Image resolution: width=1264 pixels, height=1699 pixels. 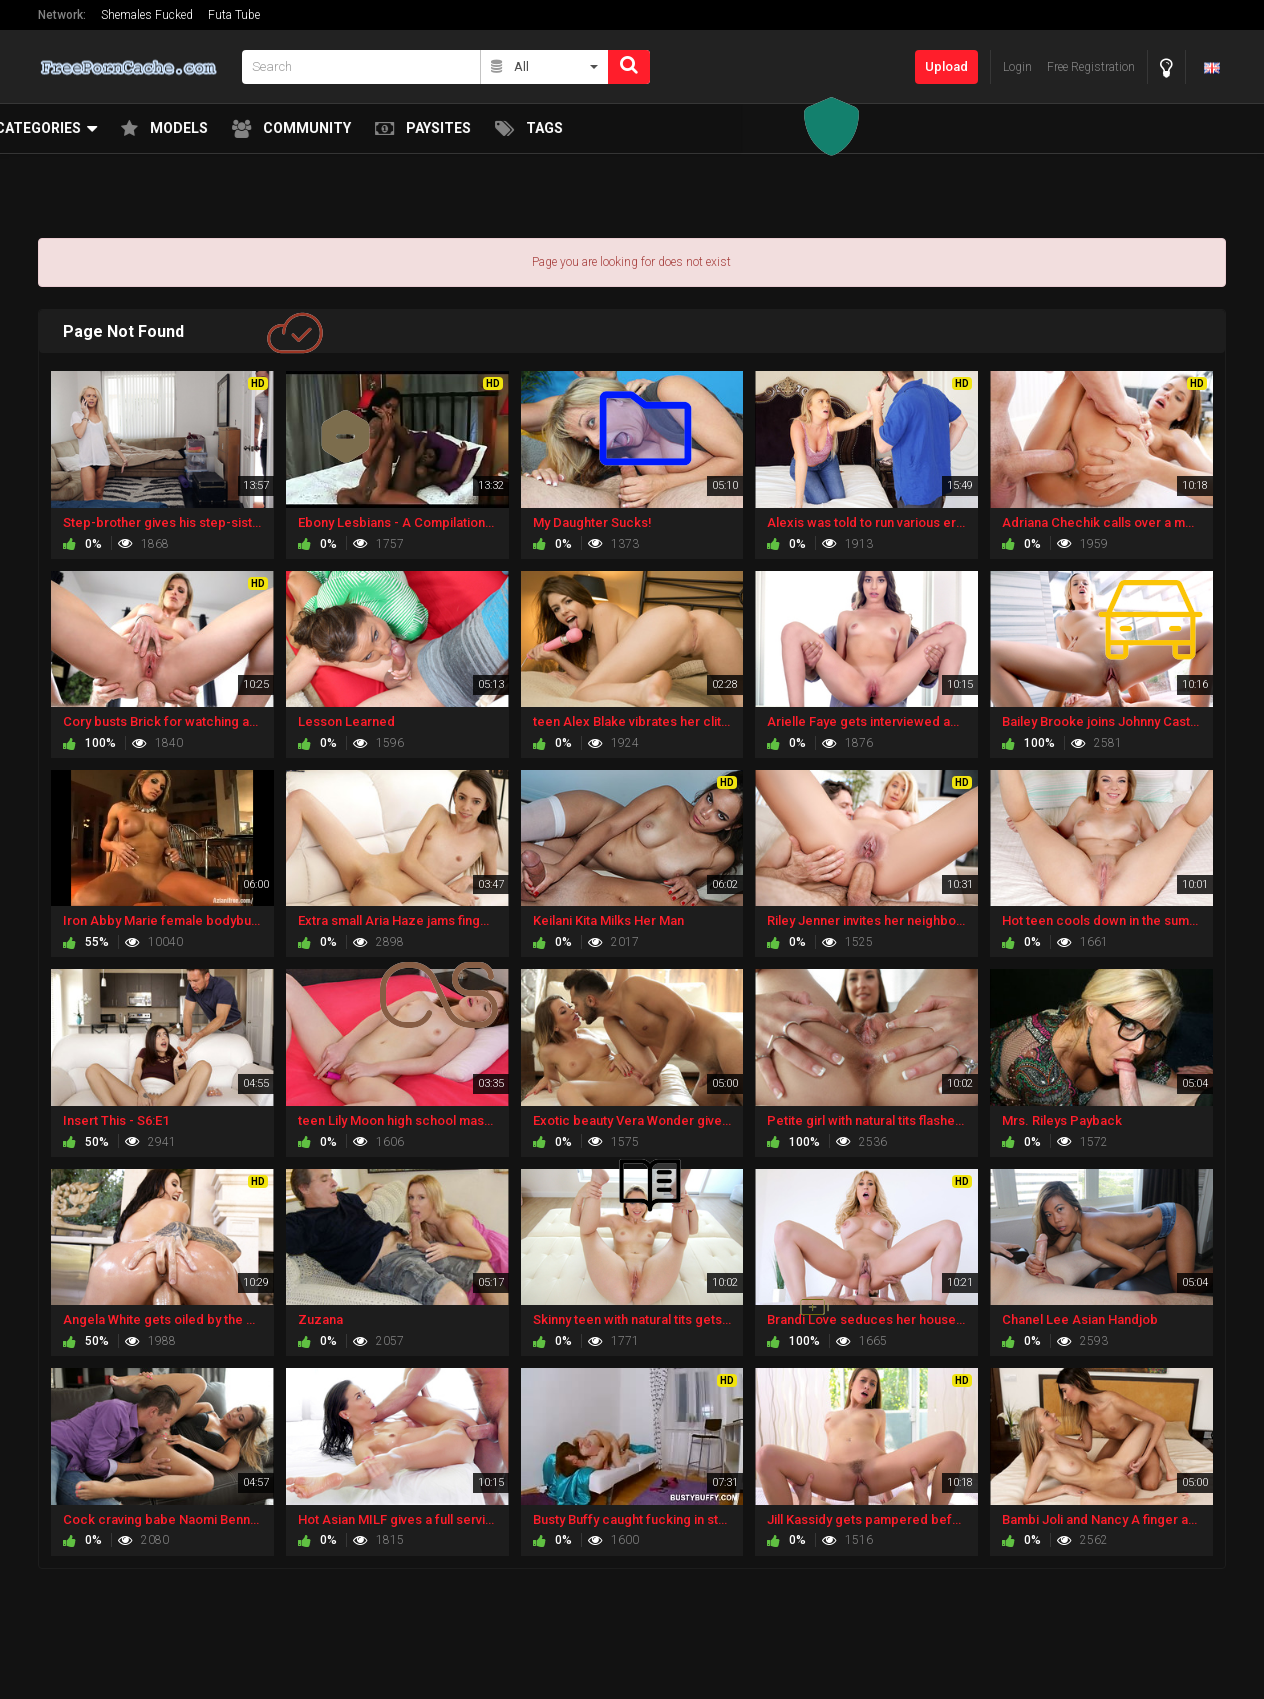 What do you see at coordinates (831, 126) in the screenshot?
I see `indicates security or protection status` at bounding box center [831, 126].